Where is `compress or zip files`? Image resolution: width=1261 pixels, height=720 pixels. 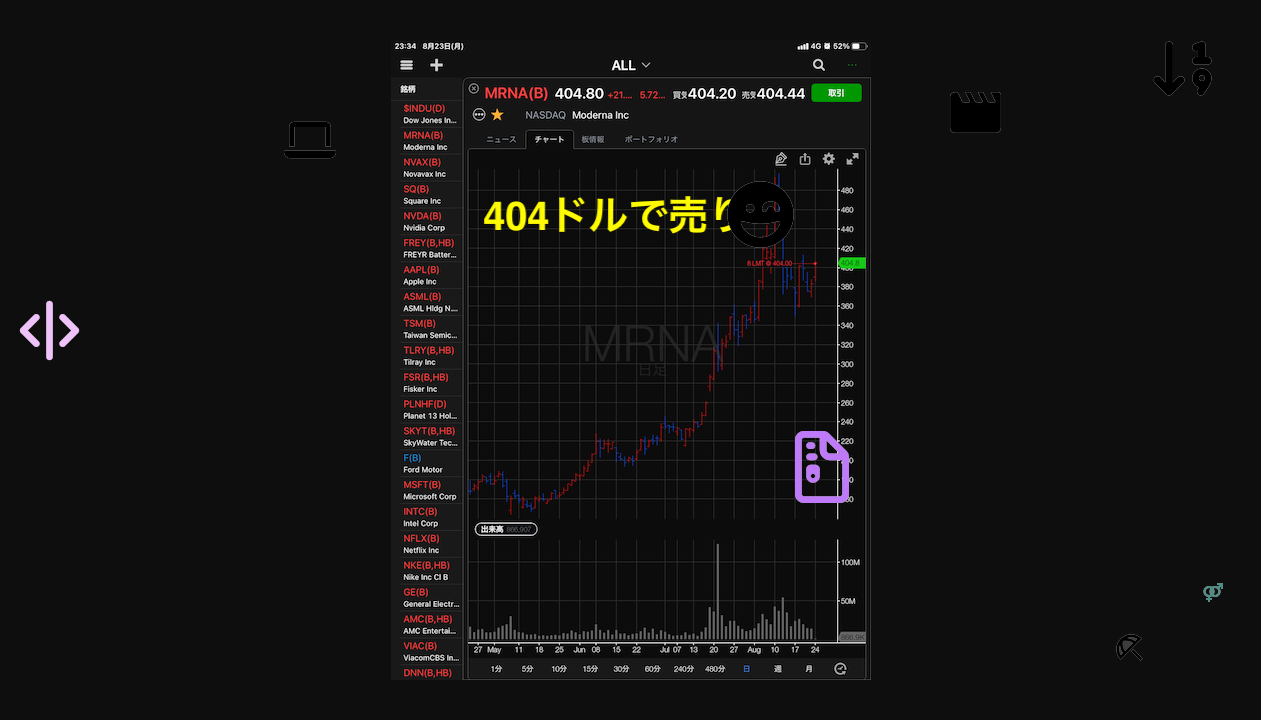 compress or zip files is located at coordinates (822, 467).